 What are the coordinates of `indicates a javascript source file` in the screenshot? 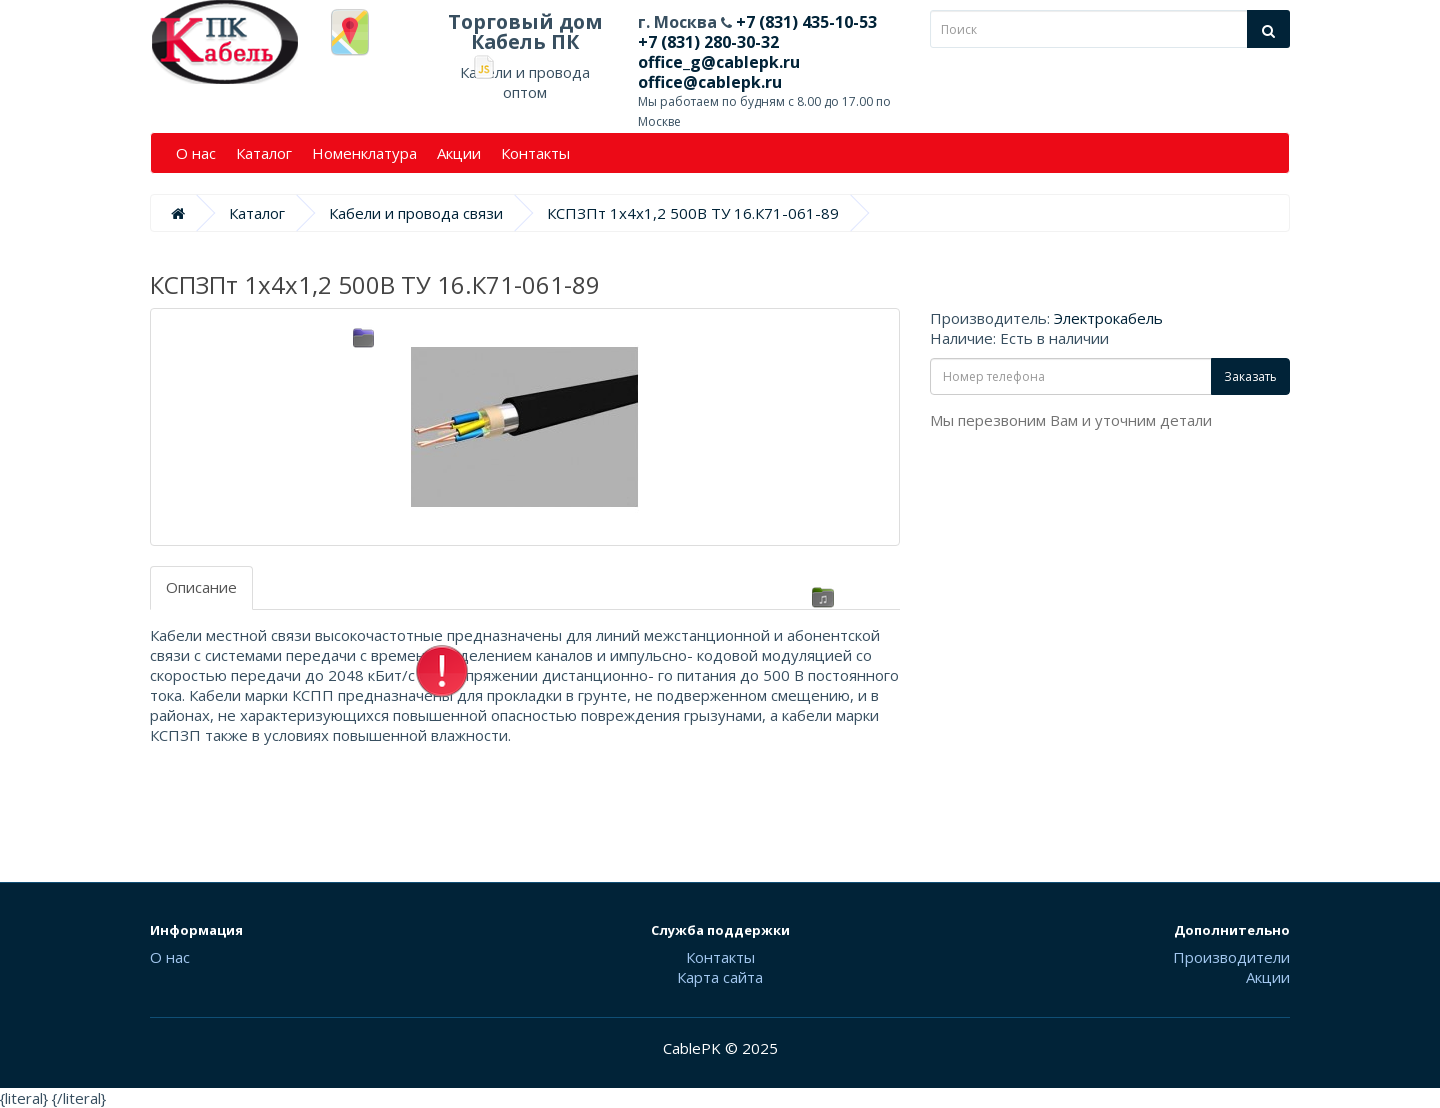 It's located at (484, 67).